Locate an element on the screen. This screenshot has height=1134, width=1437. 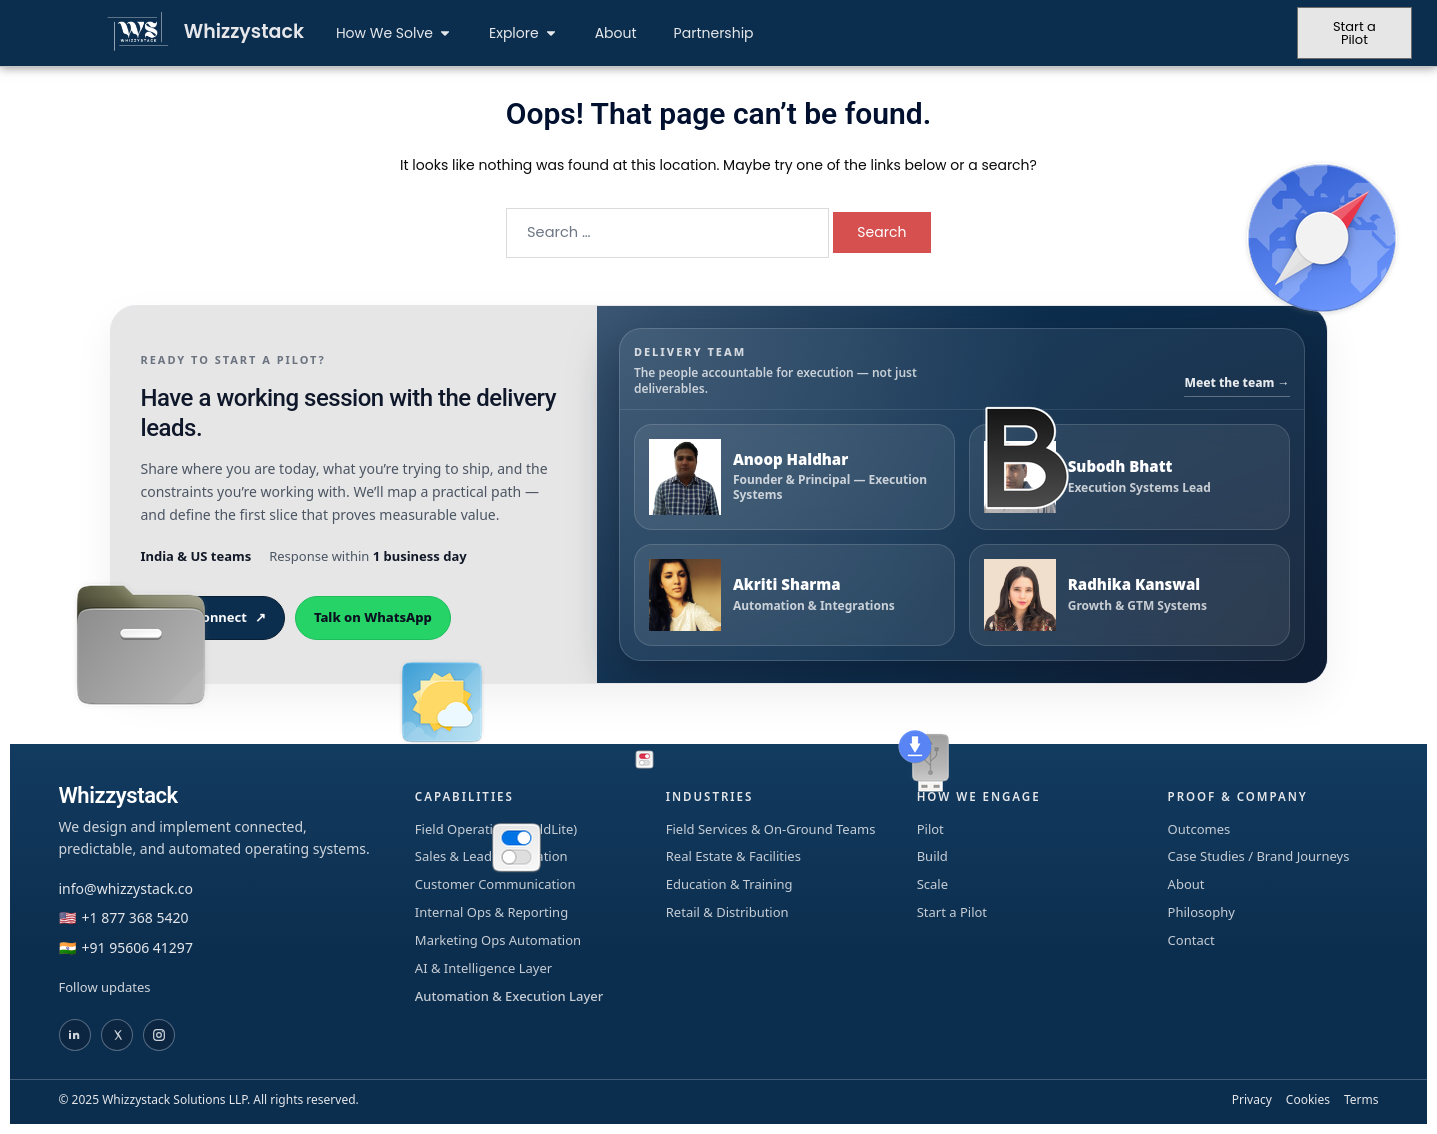
apply bold formatting to selected text is located at coordinates (1027, 458).